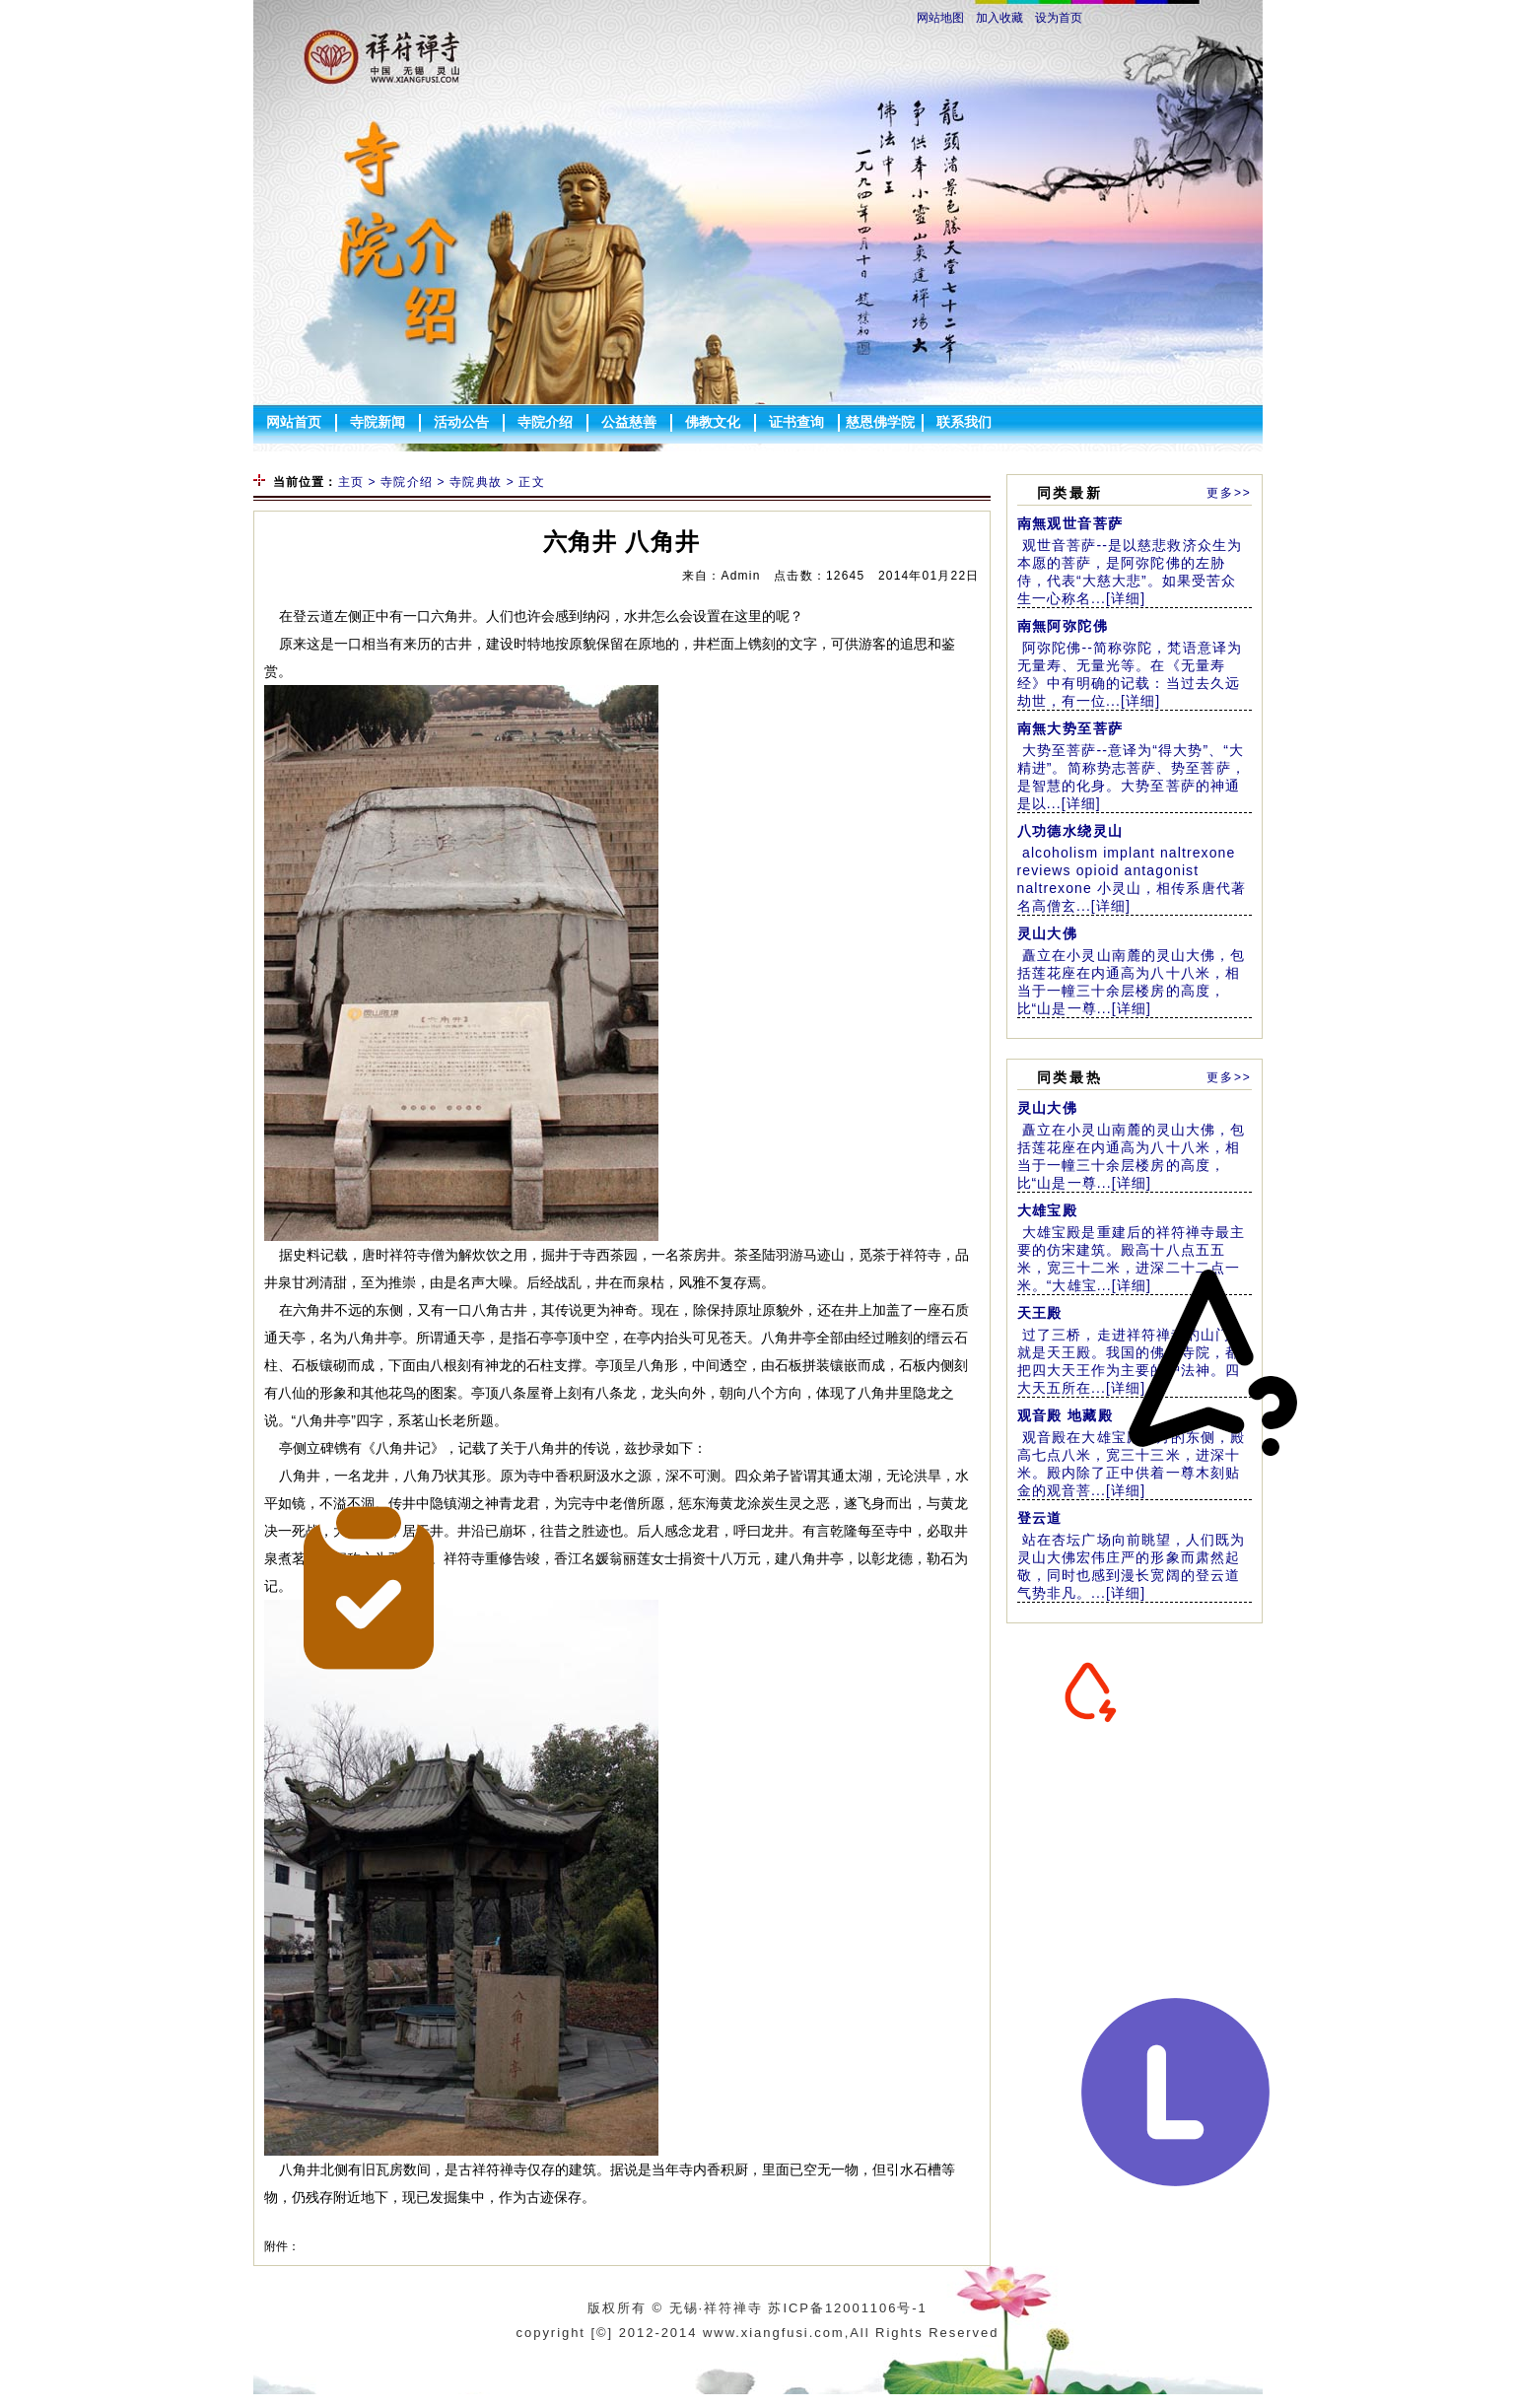 The width and height of the screenshot is (1515, 2408). Describe the element at coordinates (1208, 1358) in the screenshot. I see `get directions help or navigation assistance` at that location.